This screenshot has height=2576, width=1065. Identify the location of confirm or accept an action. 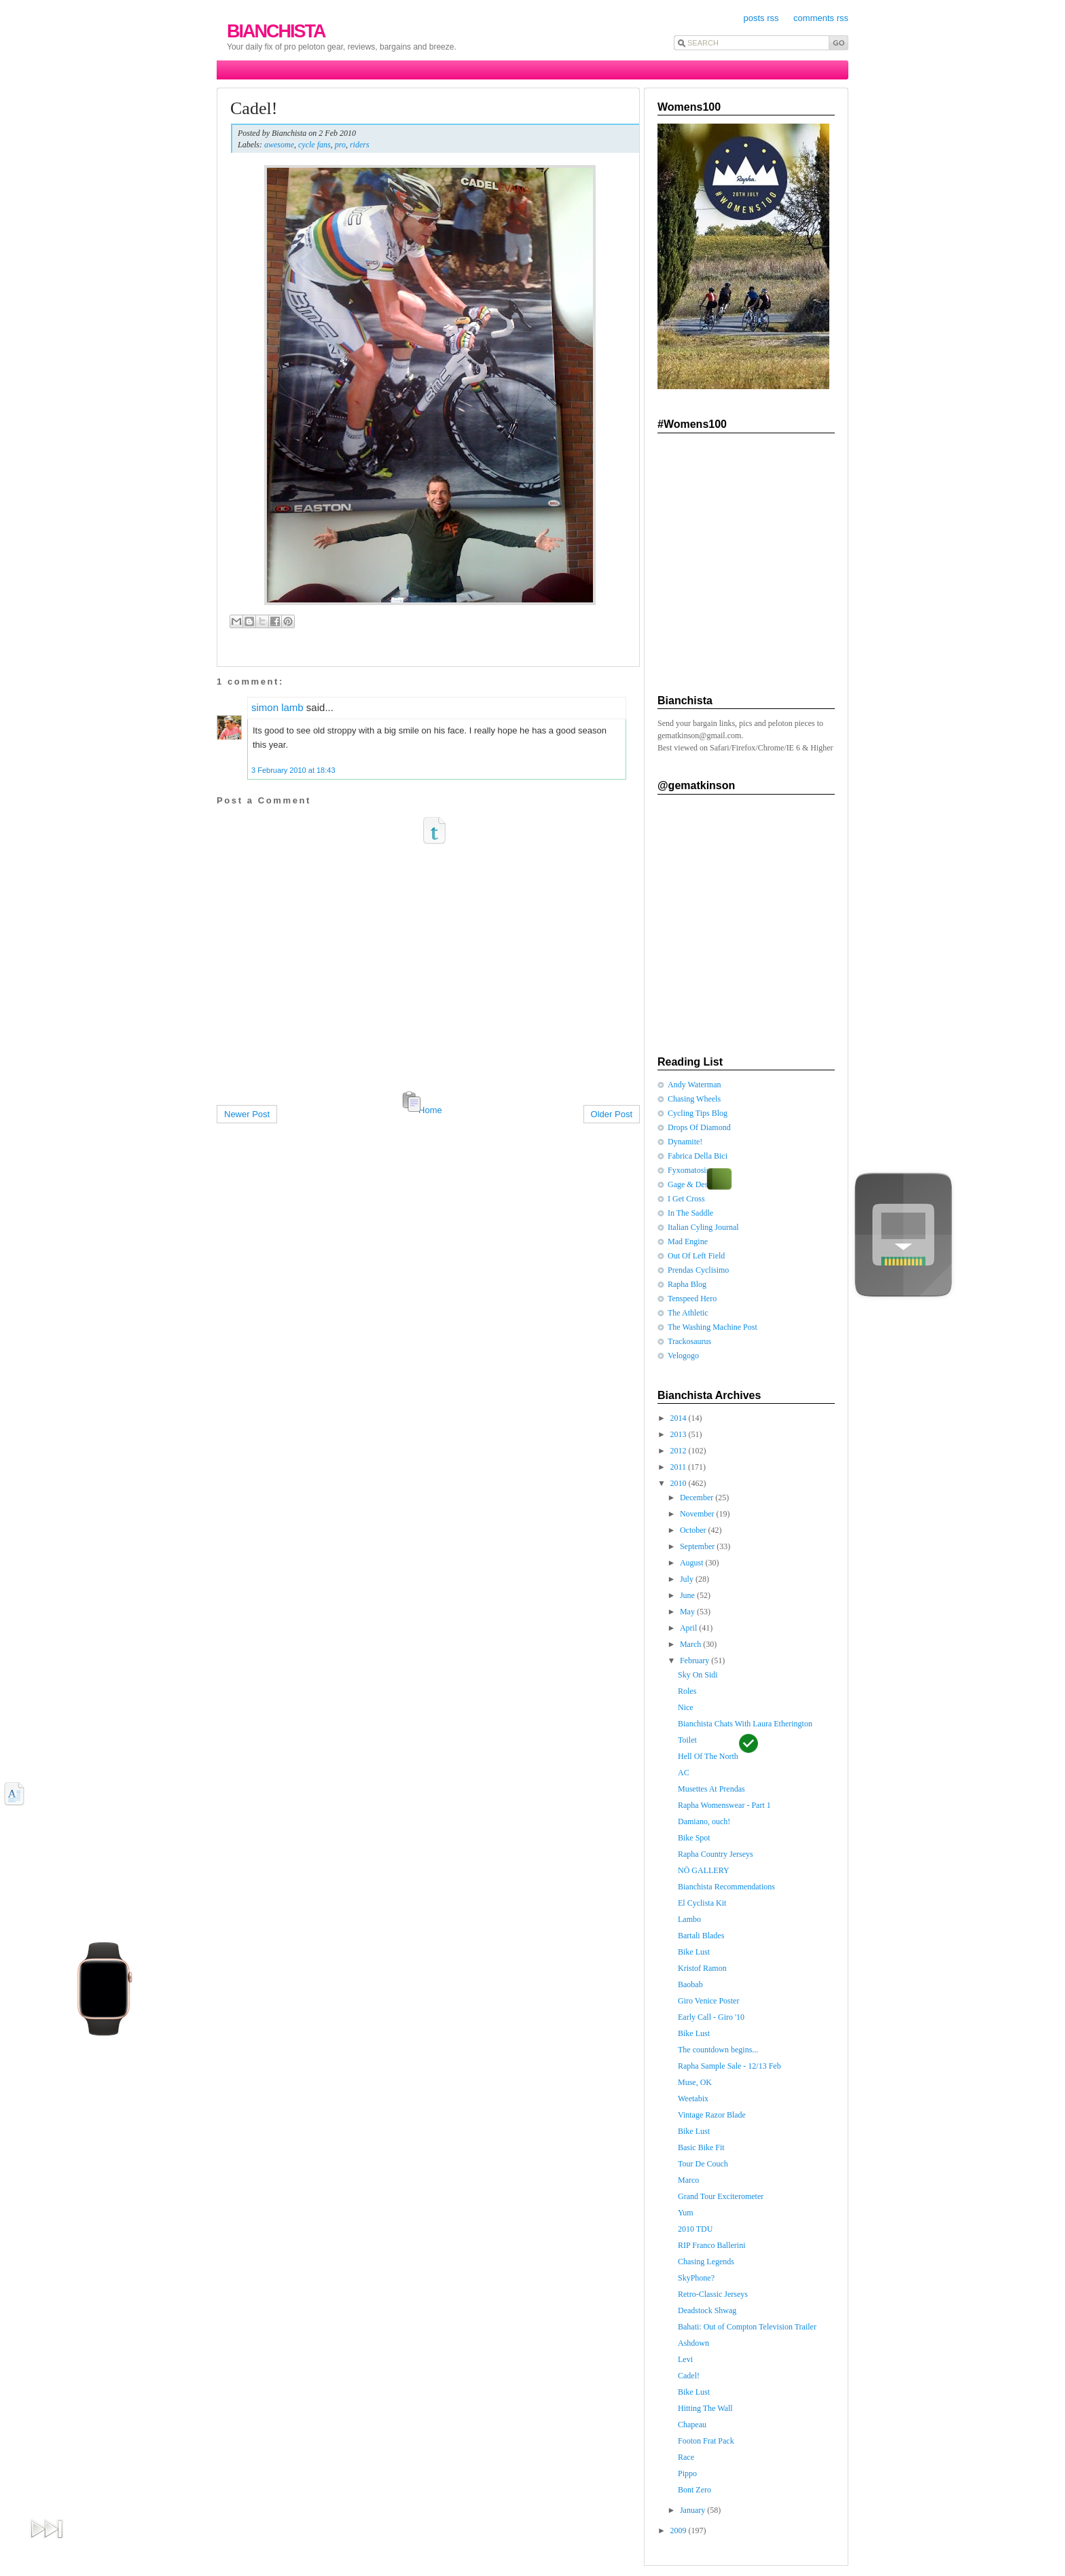
(748, 1743).